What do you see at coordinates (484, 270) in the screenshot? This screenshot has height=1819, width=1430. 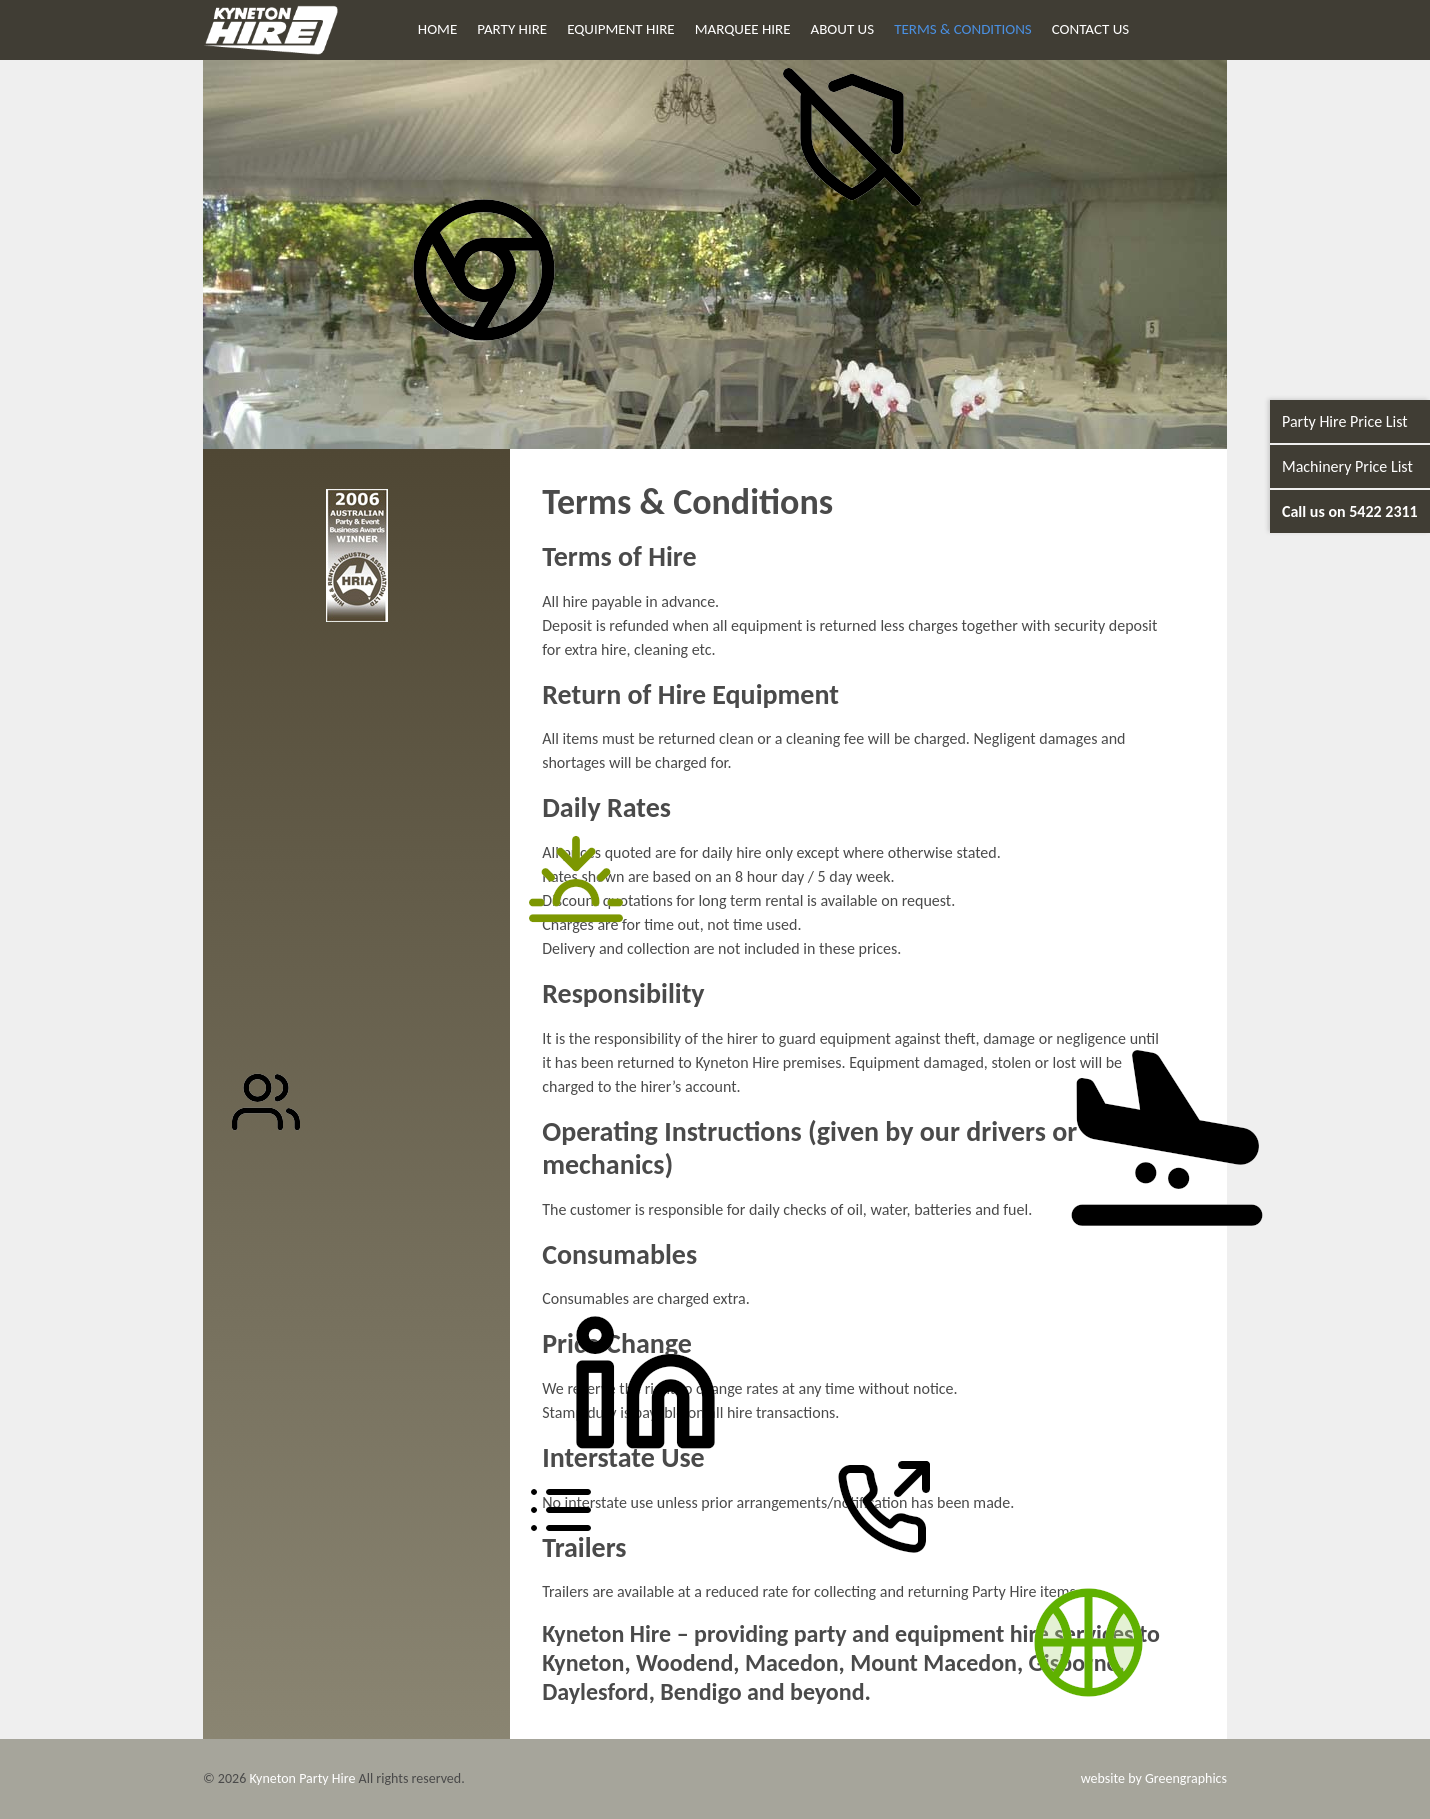 I see `open Google Chrome browser` at bounding box center [484, 270].